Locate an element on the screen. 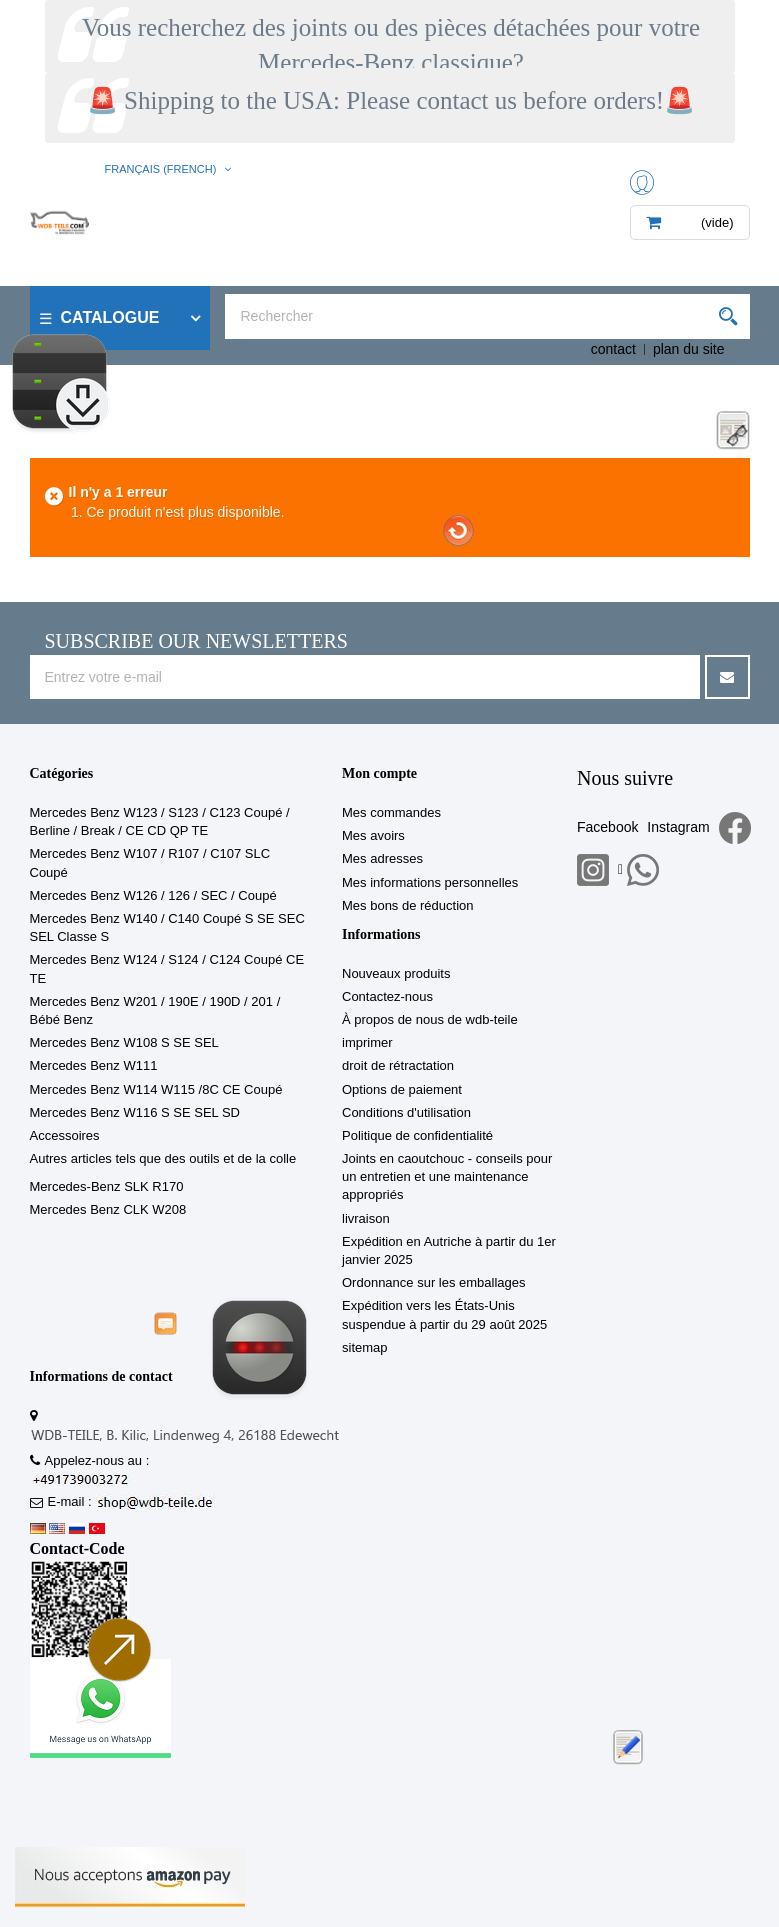  open internet chat application is located at coordinates (165, 1323).